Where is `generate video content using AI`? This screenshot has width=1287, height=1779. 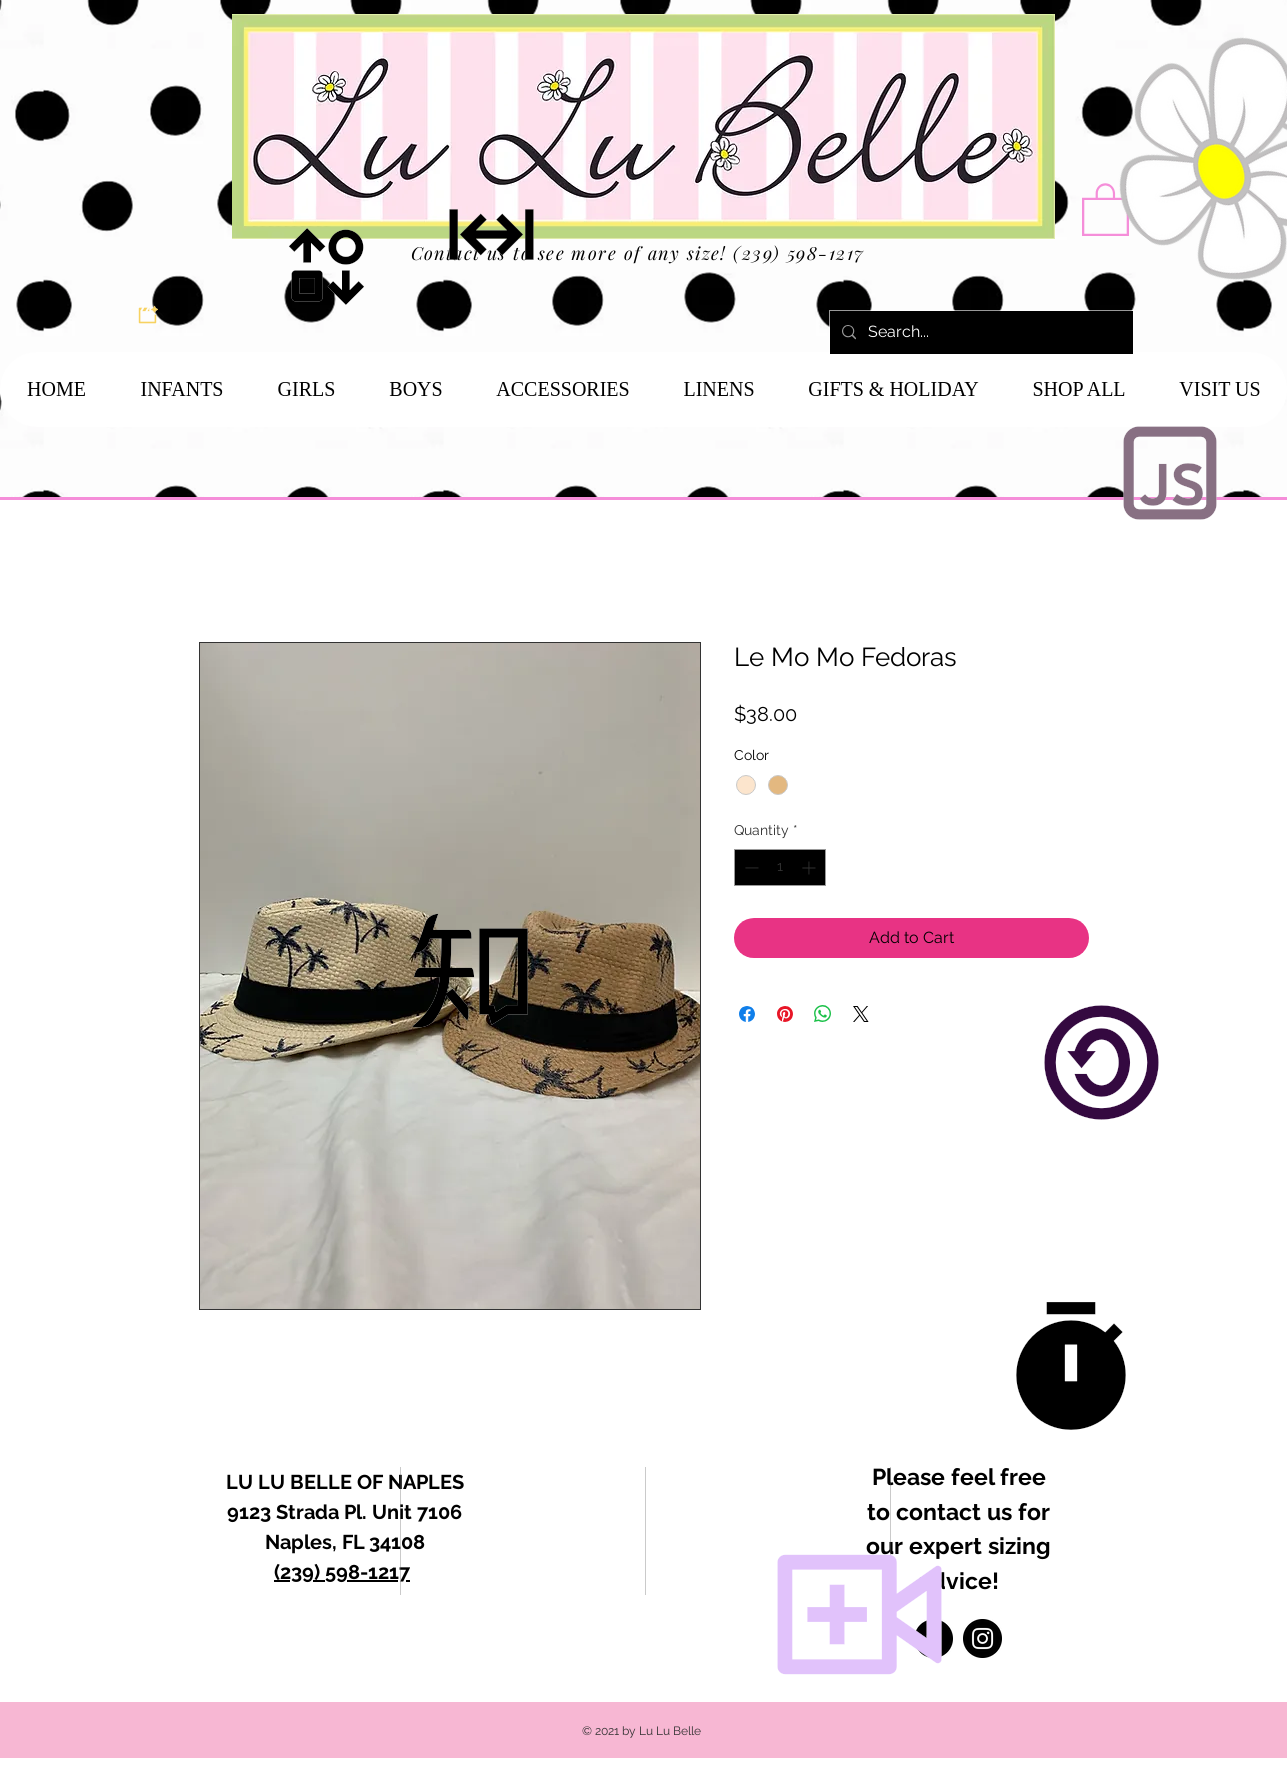 generate video content using AI is located at coordinates (147, 315).